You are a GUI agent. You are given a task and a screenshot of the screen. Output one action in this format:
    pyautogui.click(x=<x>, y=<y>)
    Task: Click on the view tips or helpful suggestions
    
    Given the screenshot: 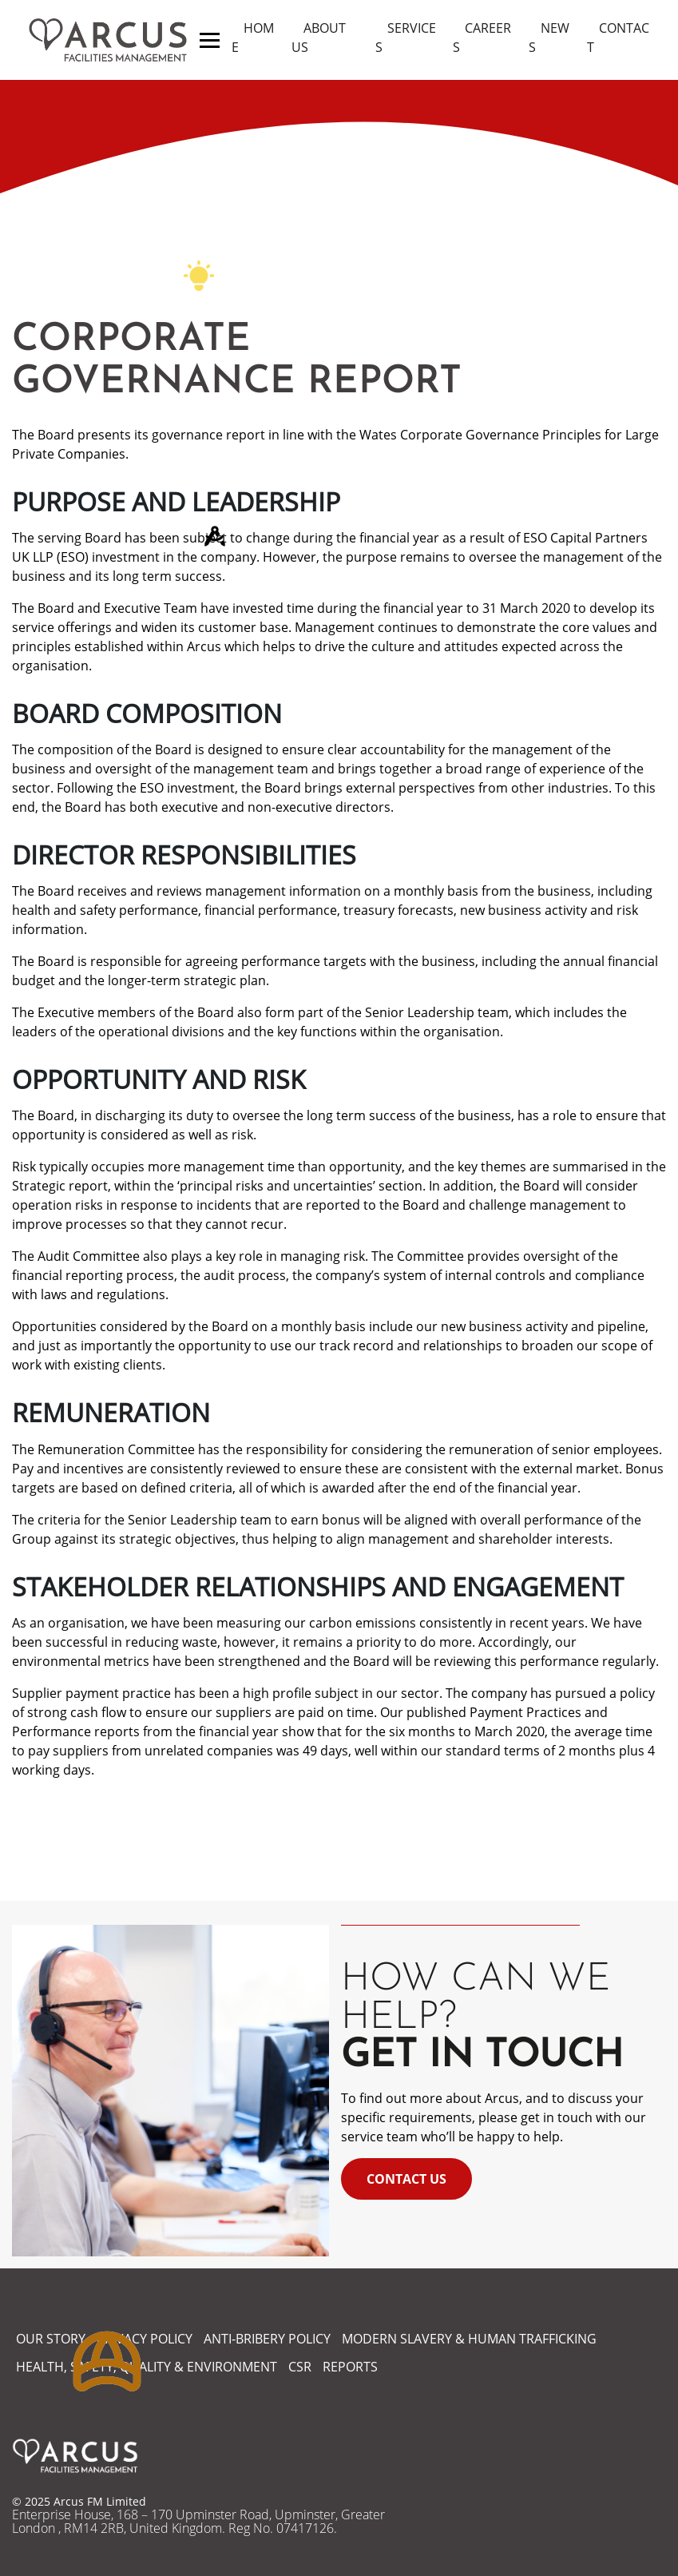 What is the action you would take?
    pyautogui.click(x=199, y=276)
    